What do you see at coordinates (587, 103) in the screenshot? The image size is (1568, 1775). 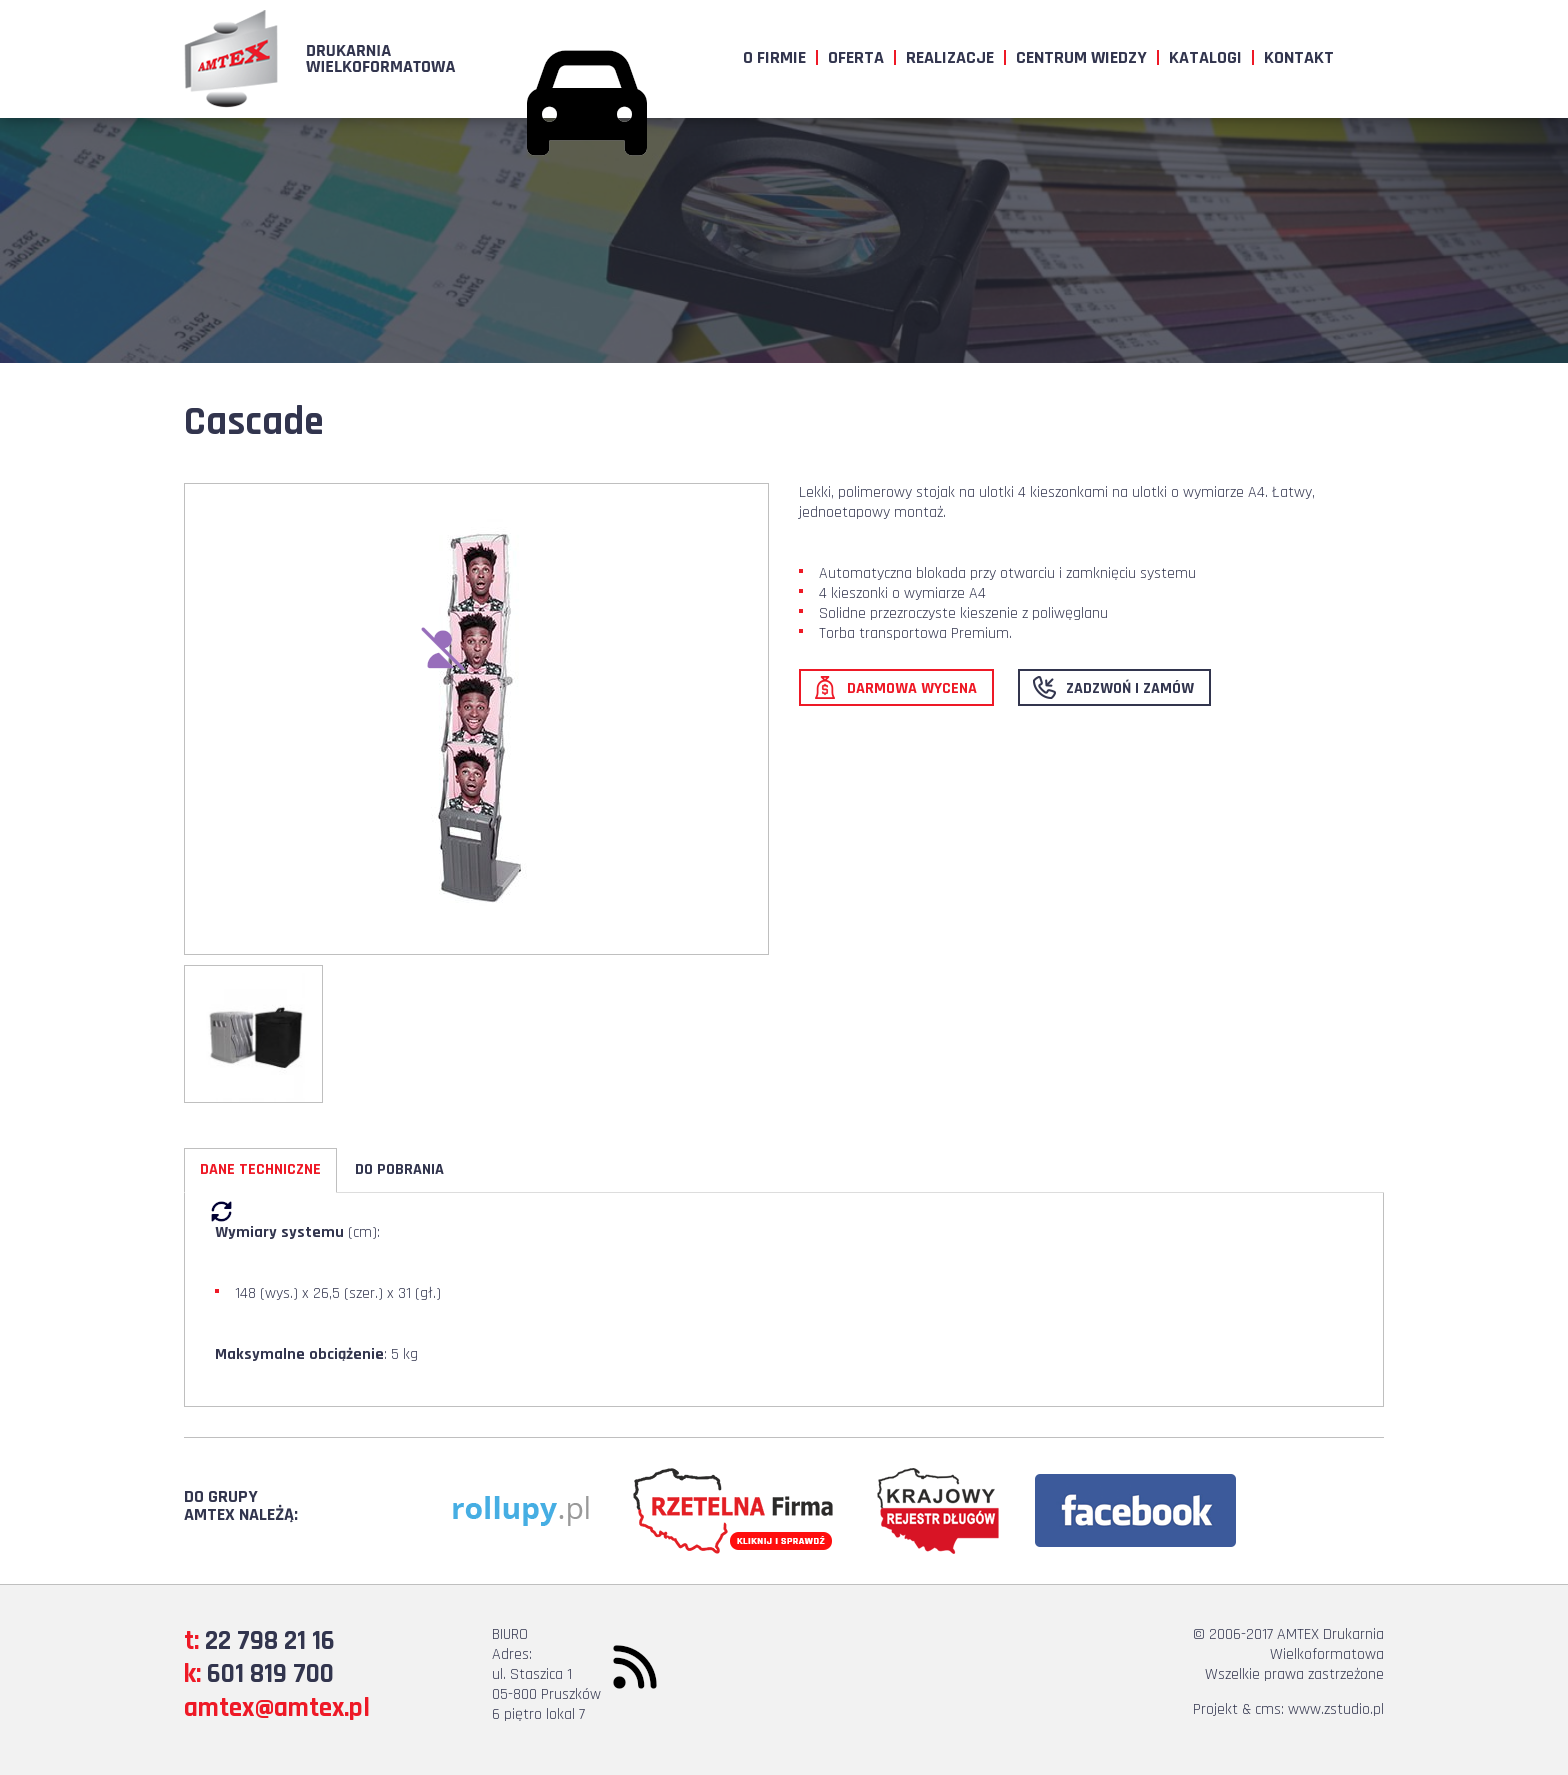 I see `access vehicle or driving settings` at bounding box center [587, 103].